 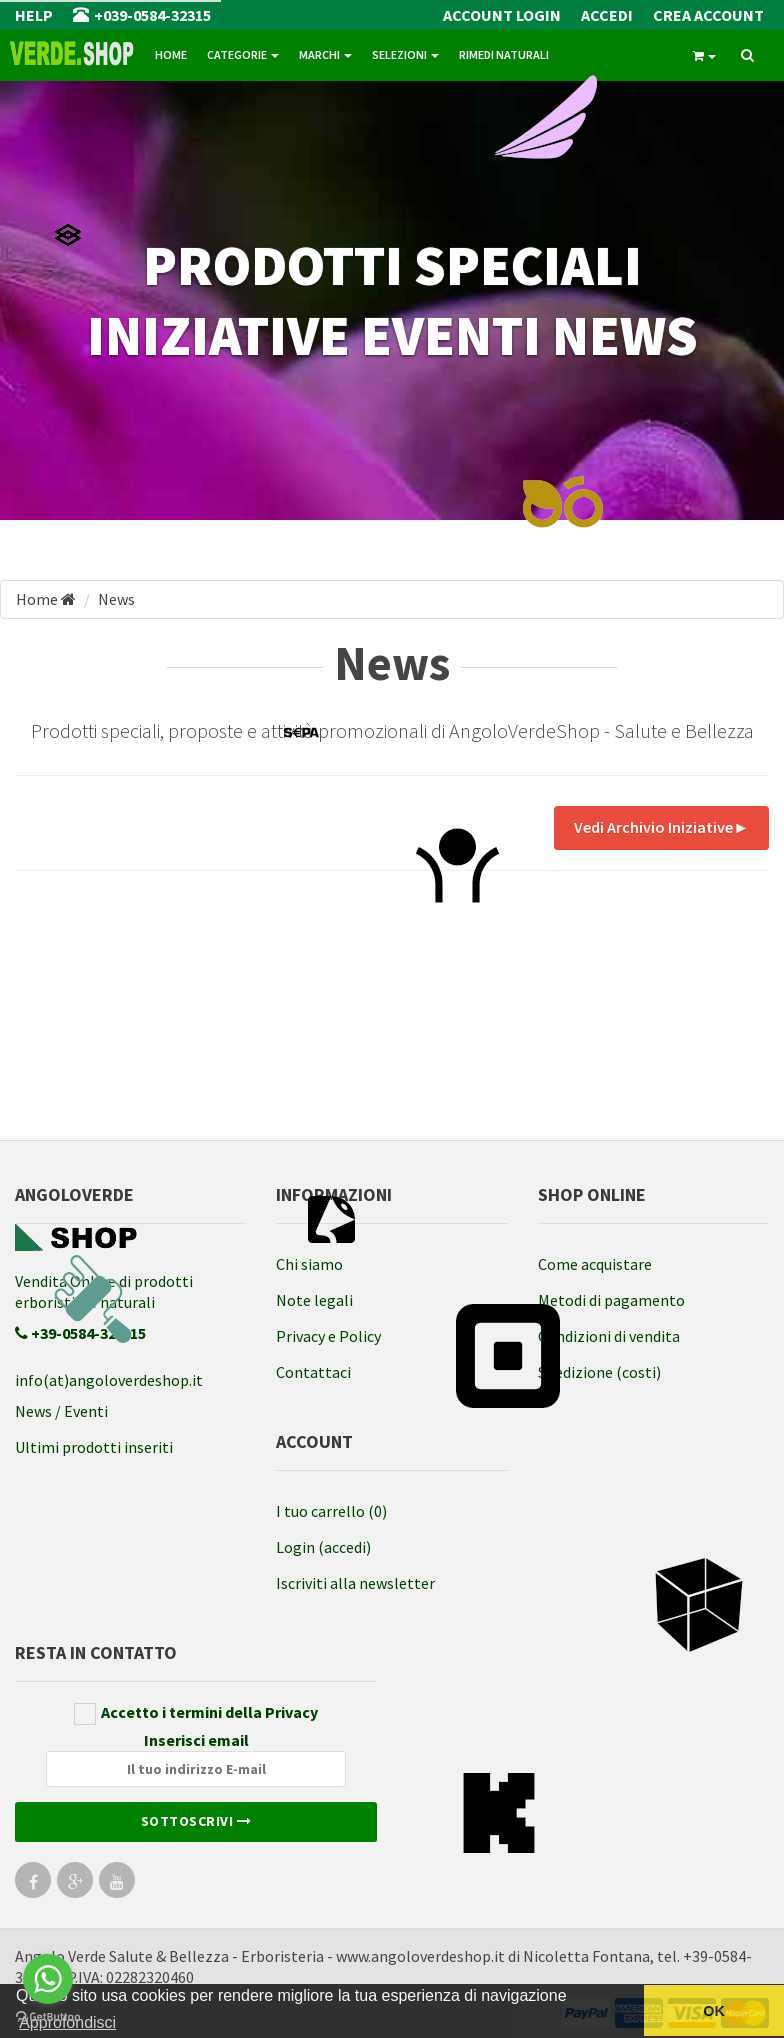 I want to click on indicates SEPA payment method available, so click(x=301, y=732).